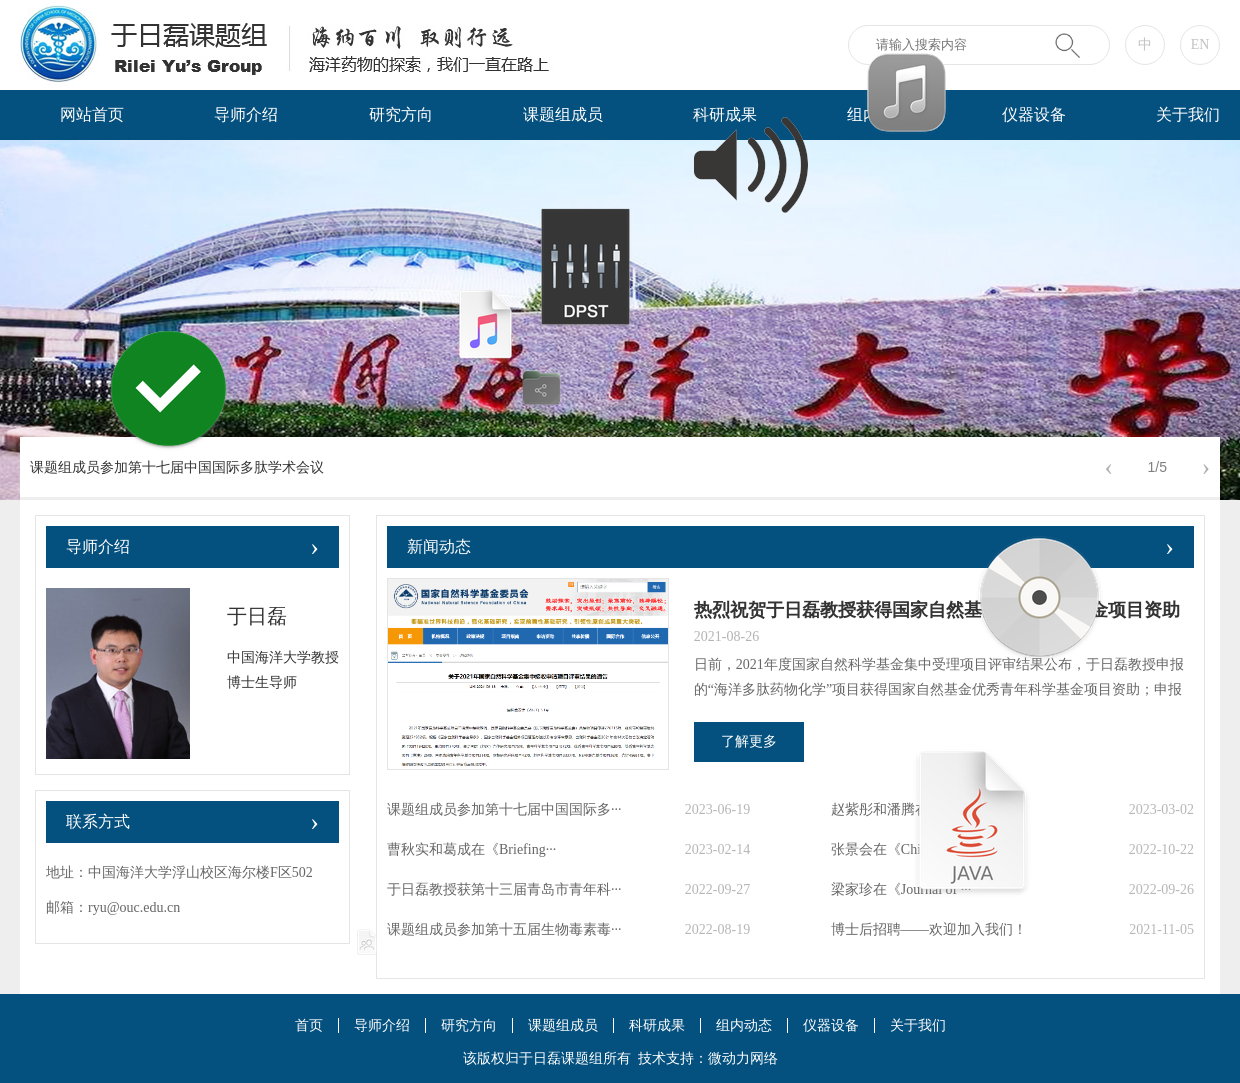  I want to click on access CD/DVD drive or disc contents, so click(1039, 597).